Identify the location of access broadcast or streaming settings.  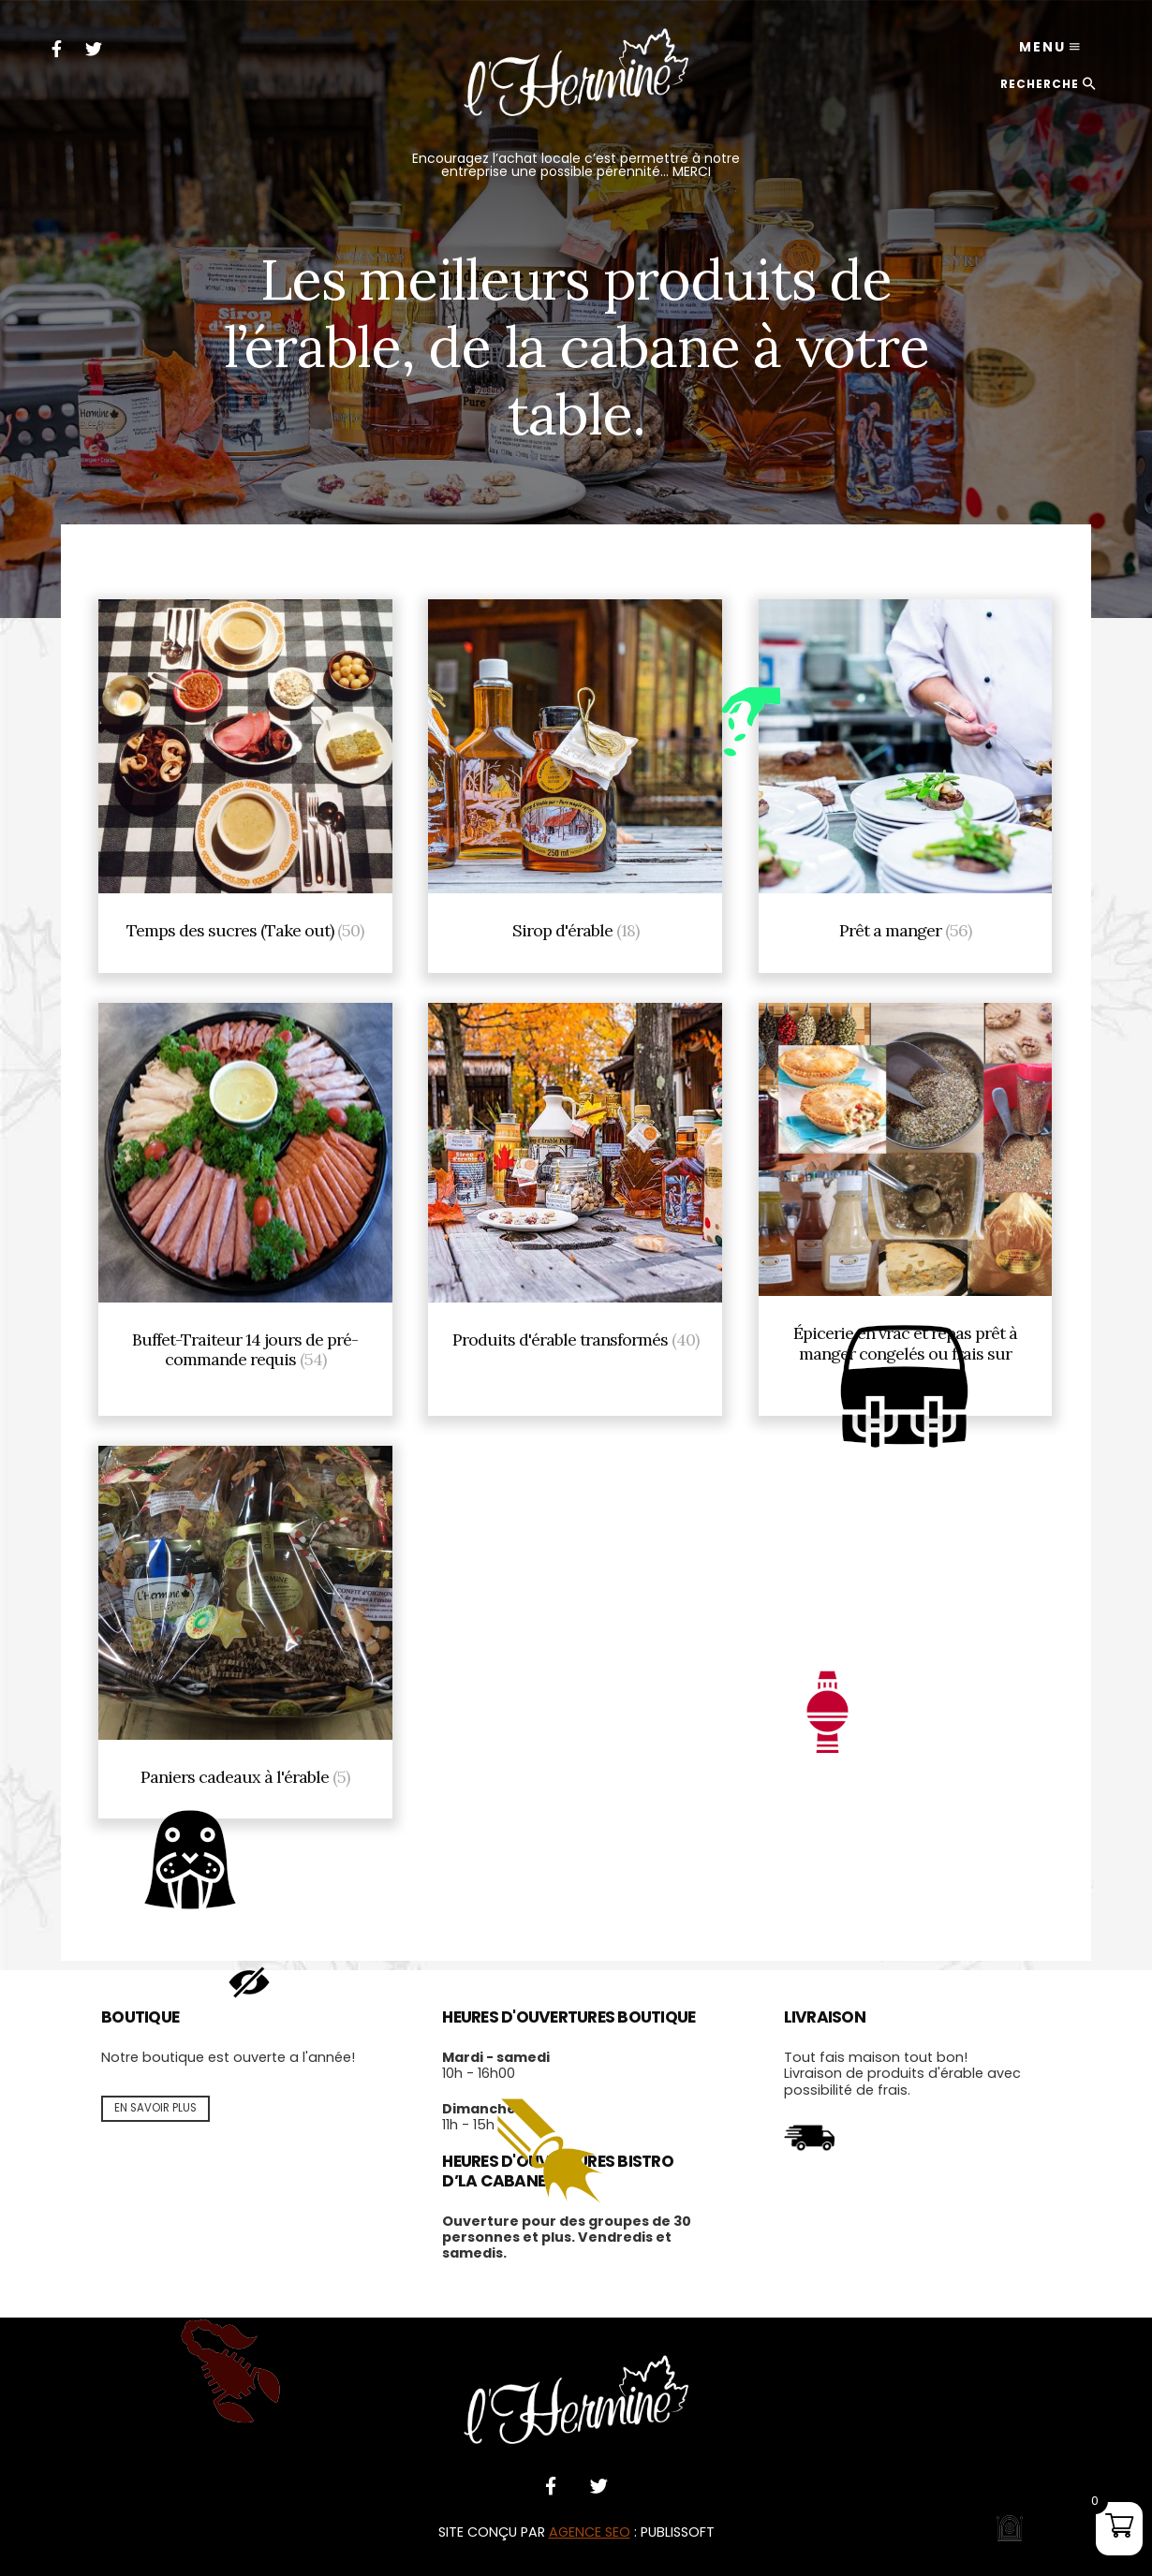
(827, 1711).